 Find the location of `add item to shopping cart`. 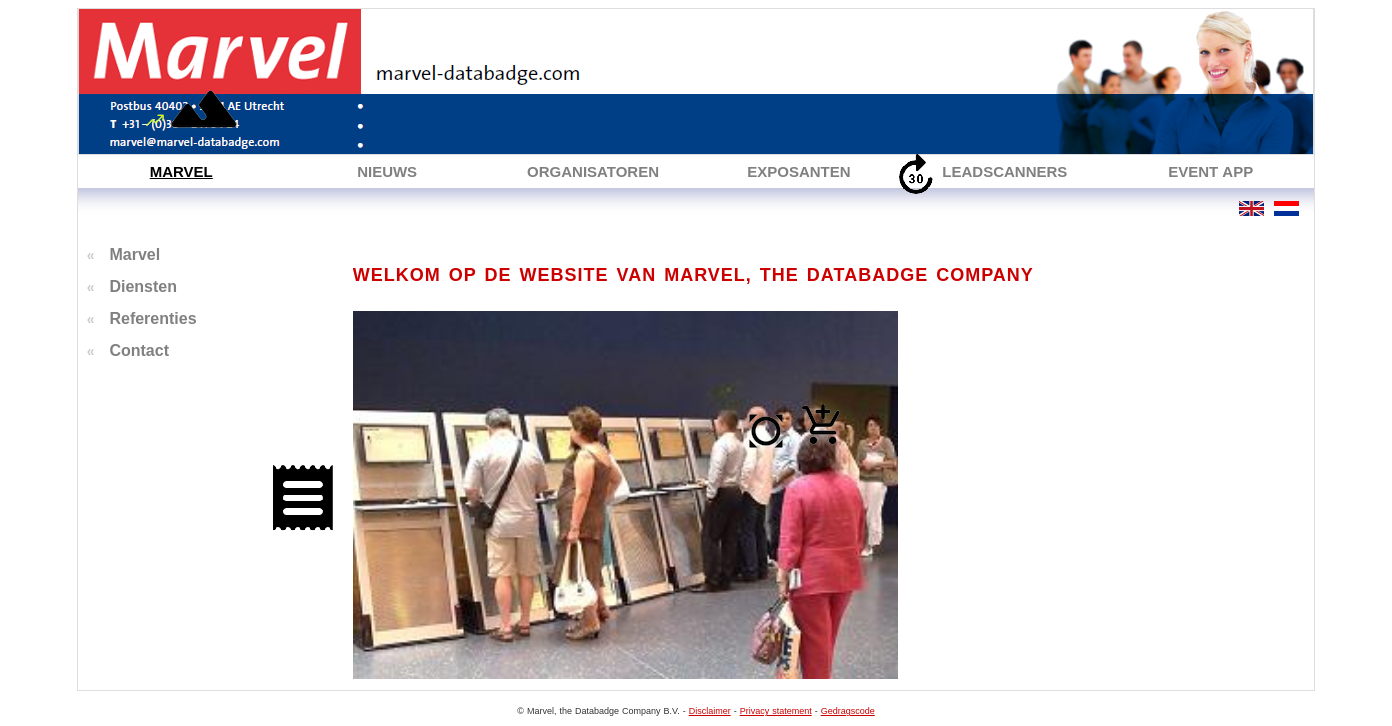

add item to shopping cart is located at coordinates (823, 425).